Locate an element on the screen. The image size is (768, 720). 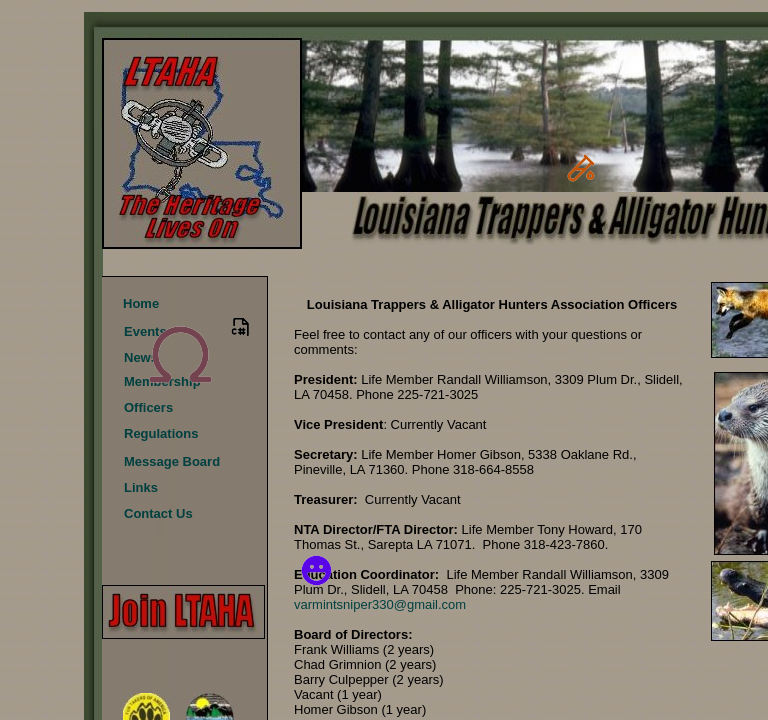
run a test or experiment is located at coordinates (581, 168).